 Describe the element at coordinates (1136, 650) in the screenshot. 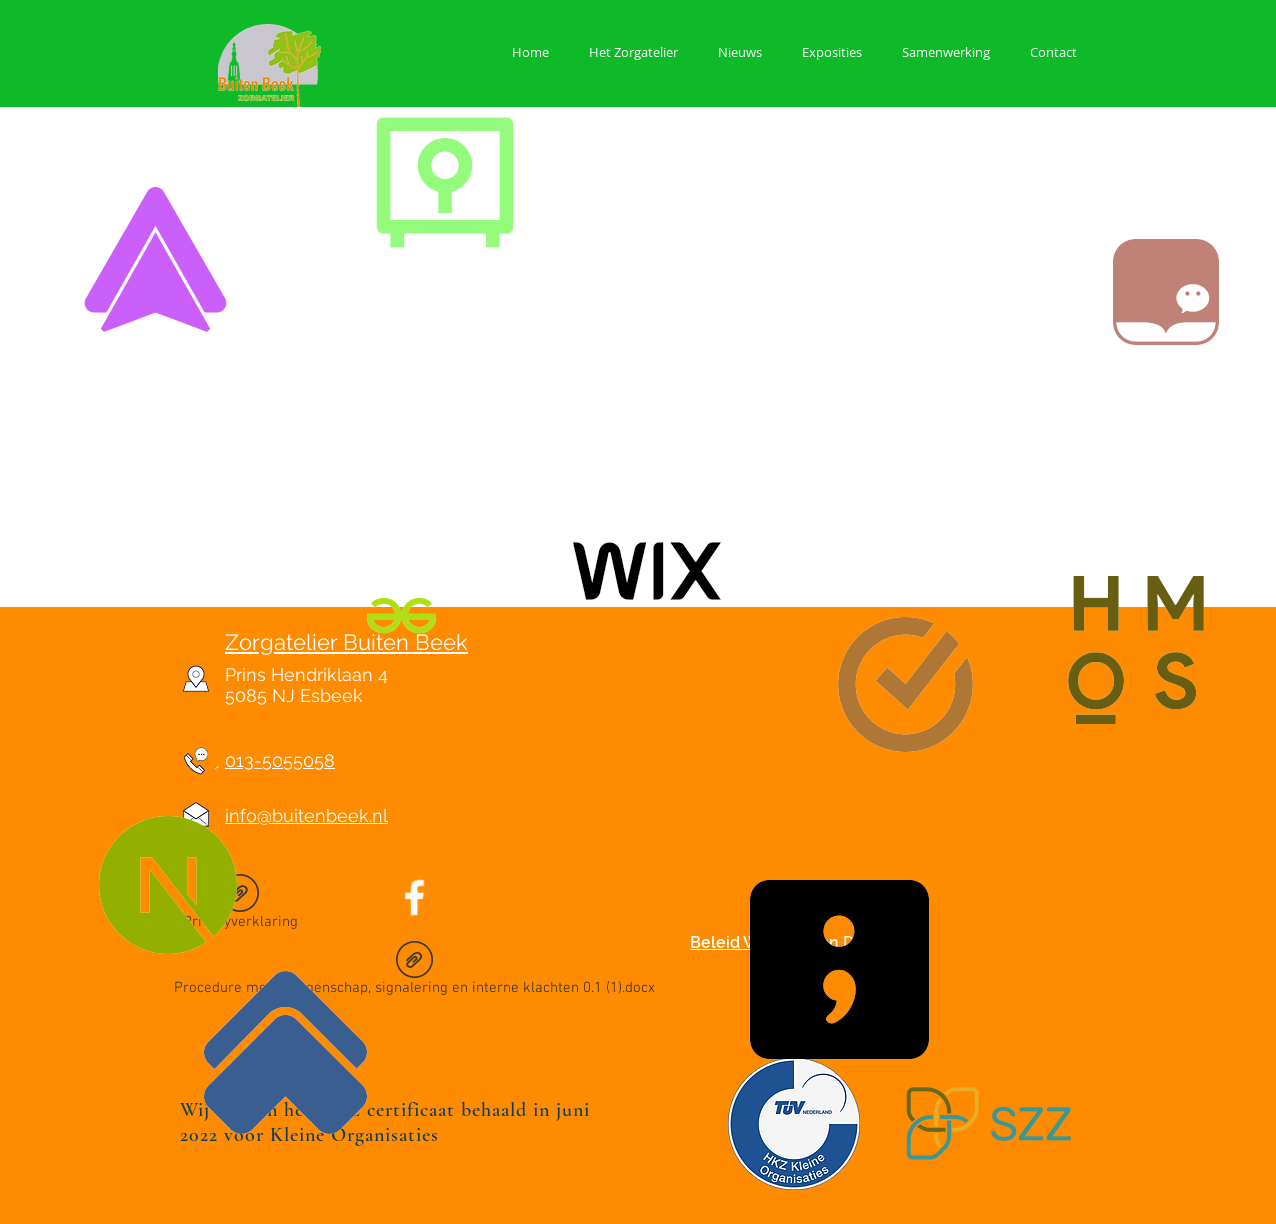

I see `harmonyos operating system logo` at that location.